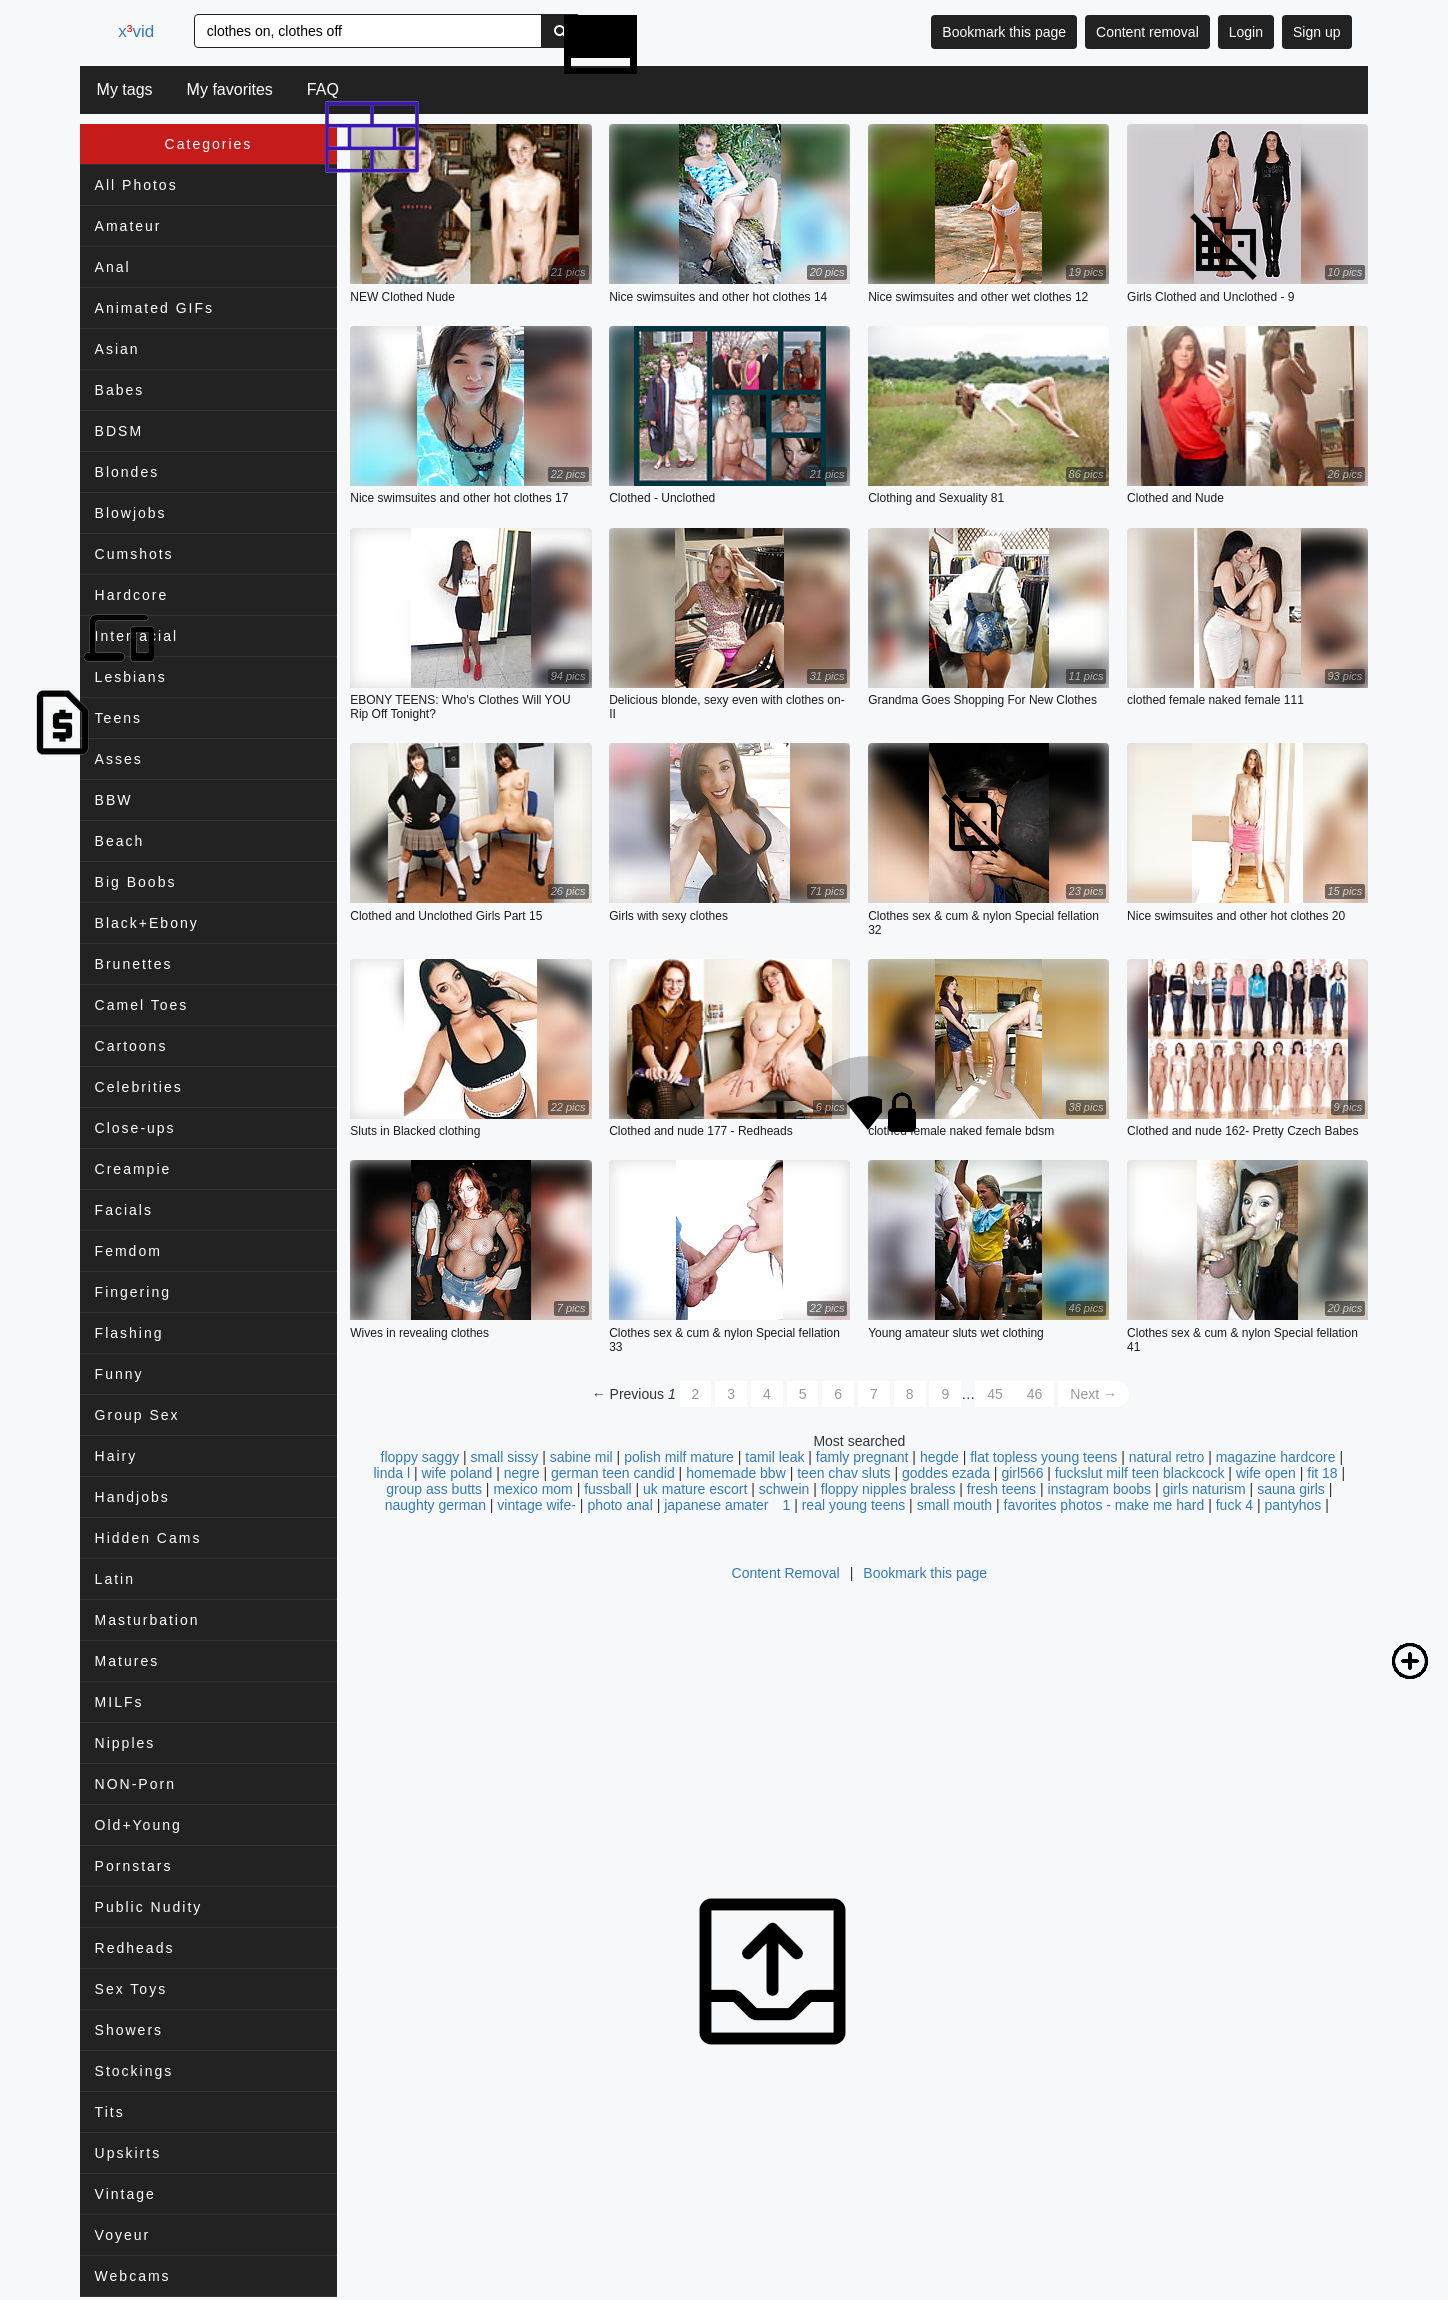 The image size is (1448, 2300). Describe the element at coordinates (119, 638) in the screenshot. I see `connect your phone to another device` at that location.